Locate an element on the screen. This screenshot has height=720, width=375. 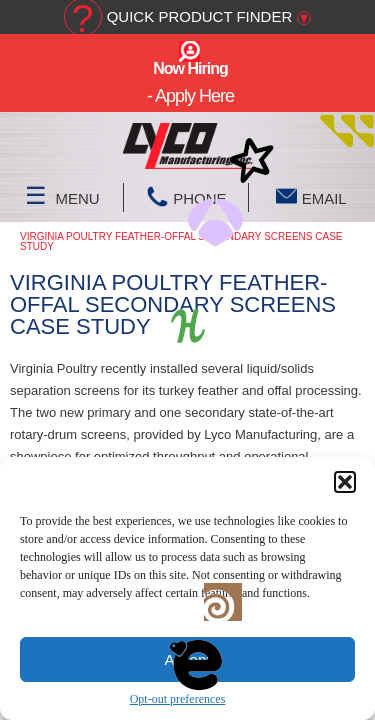
western digital brand logo is located at coordinates (347, 131).